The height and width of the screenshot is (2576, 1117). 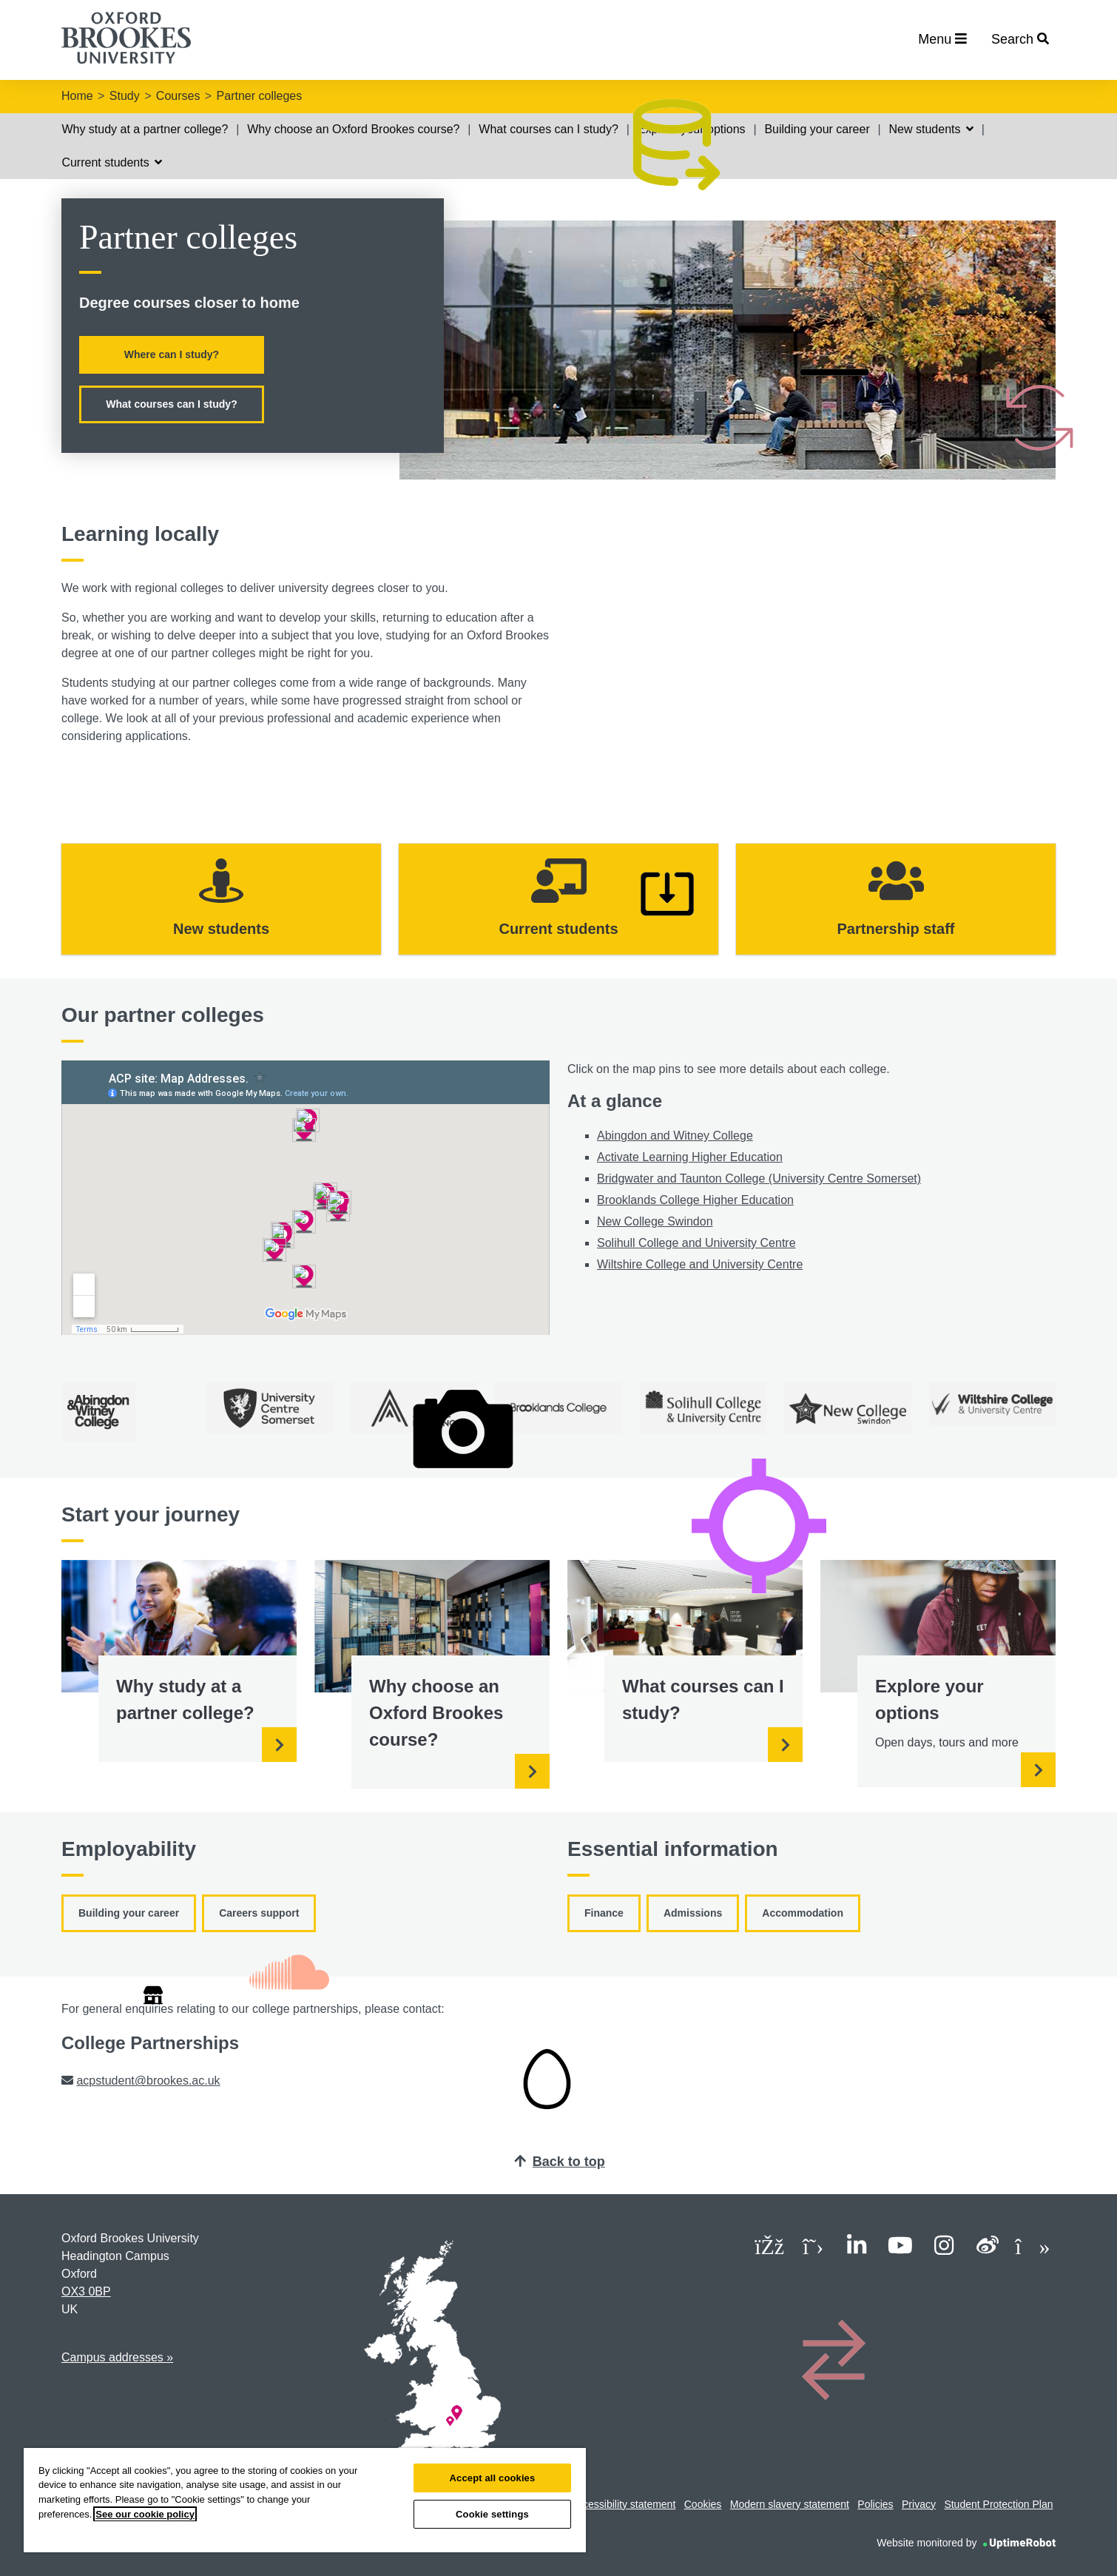 I want to click on open SoundCloud app, so click(x=289, y=1972).